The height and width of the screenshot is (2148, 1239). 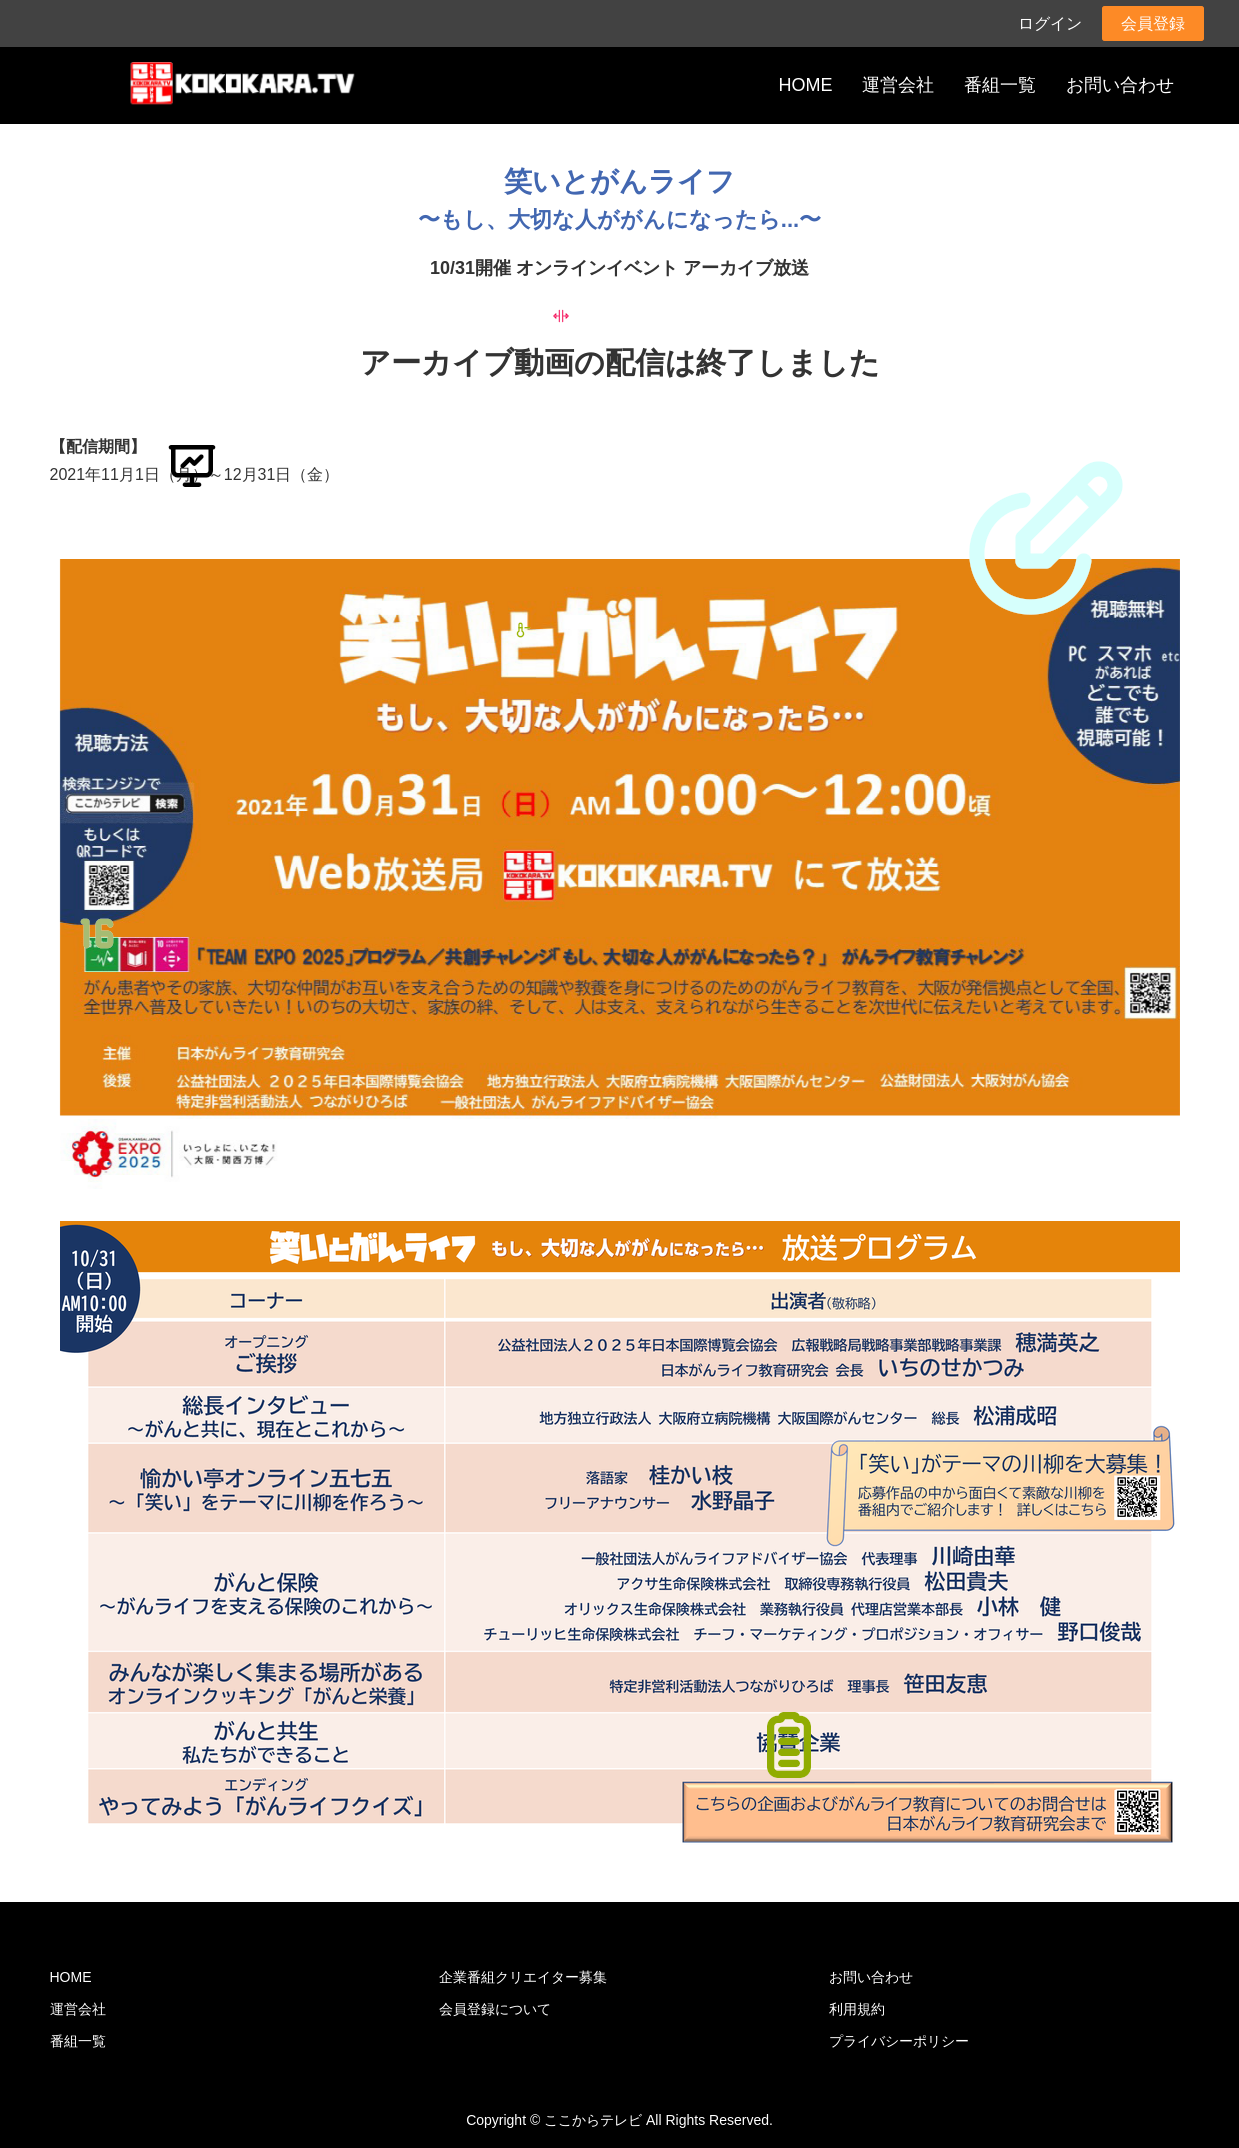 I want to click on indicates item number 16 in a list or sequence, so click(x=95, y=933).